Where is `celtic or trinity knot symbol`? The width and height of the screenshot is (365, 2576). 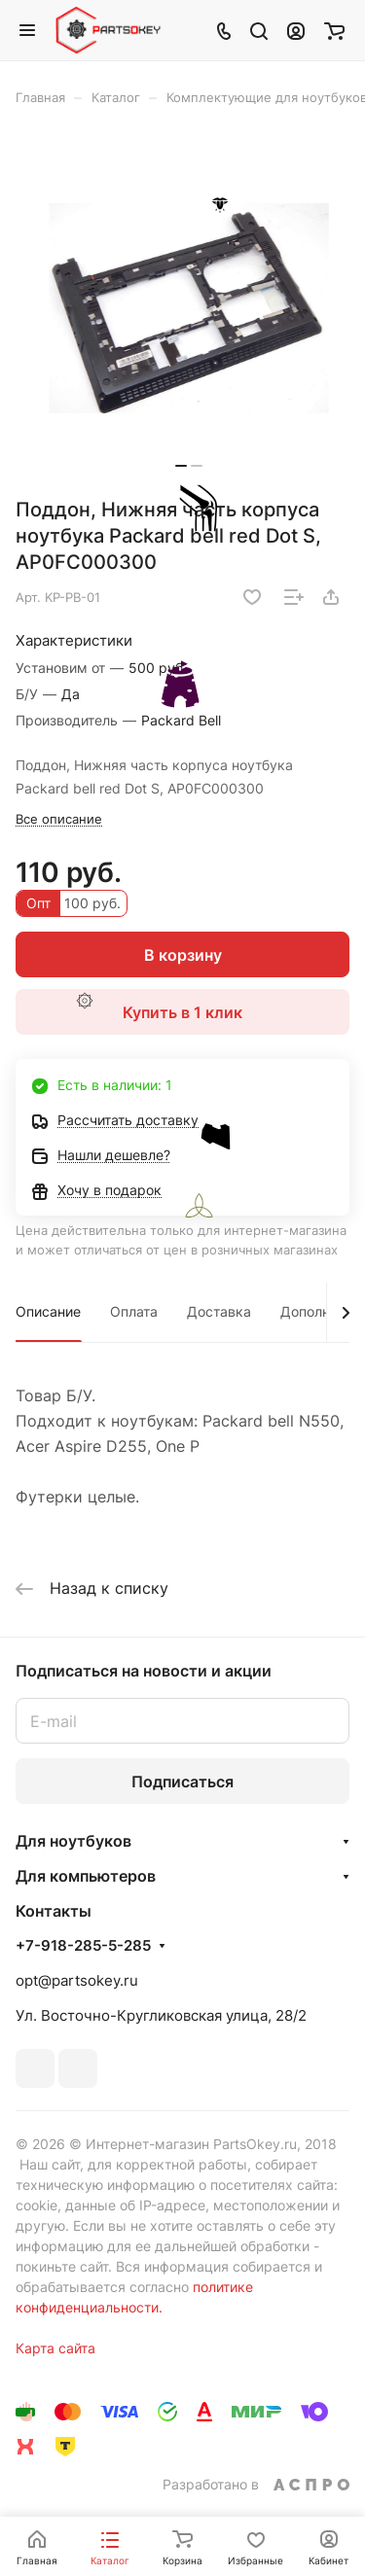
celtic or trinity knot symbol is located at coordinates (199, 1205).